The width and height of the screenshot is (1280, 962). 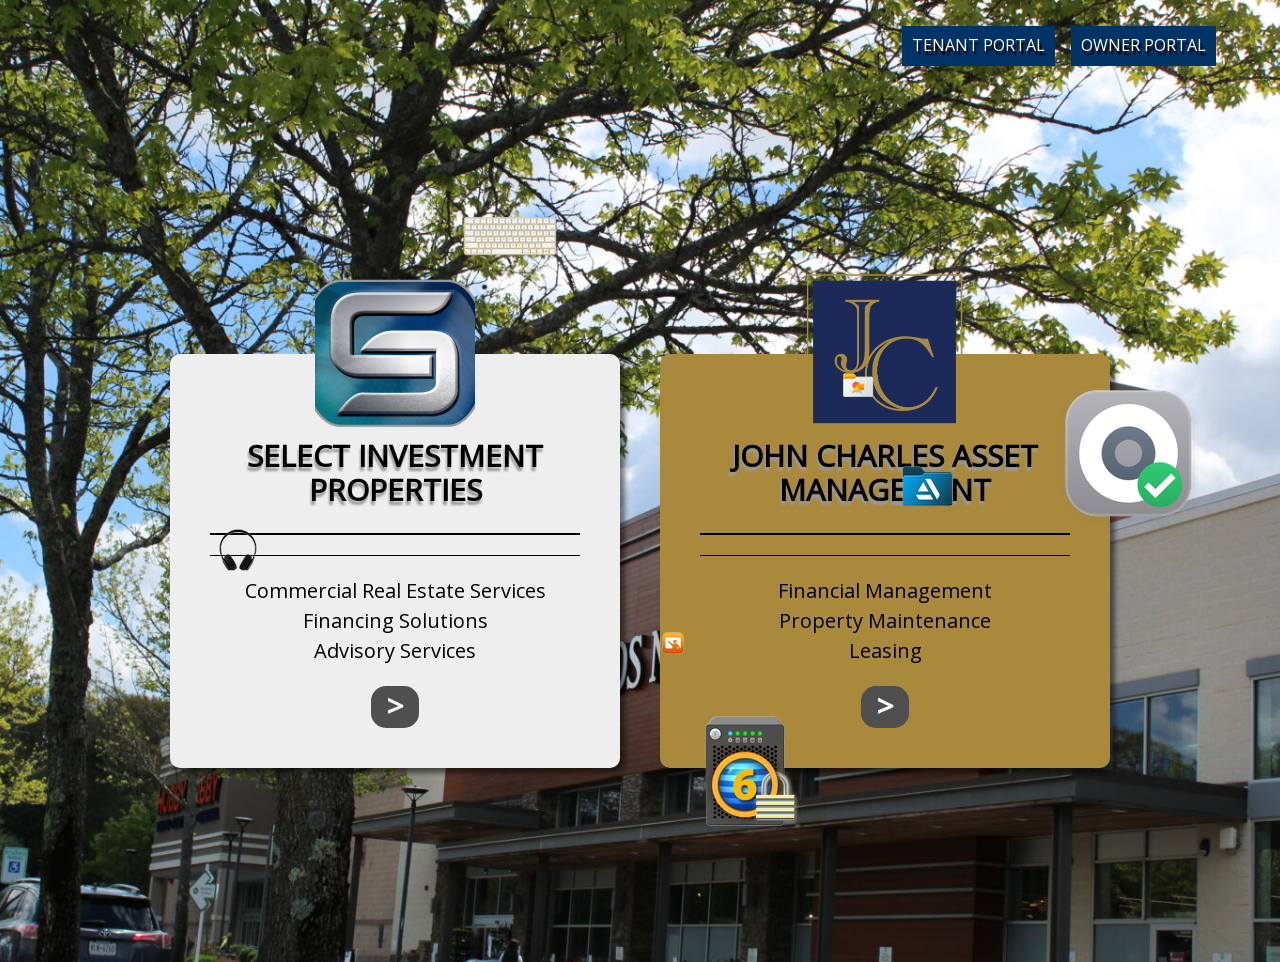 I want to click on open Apple Classroom app, so click(x=673, y=643).